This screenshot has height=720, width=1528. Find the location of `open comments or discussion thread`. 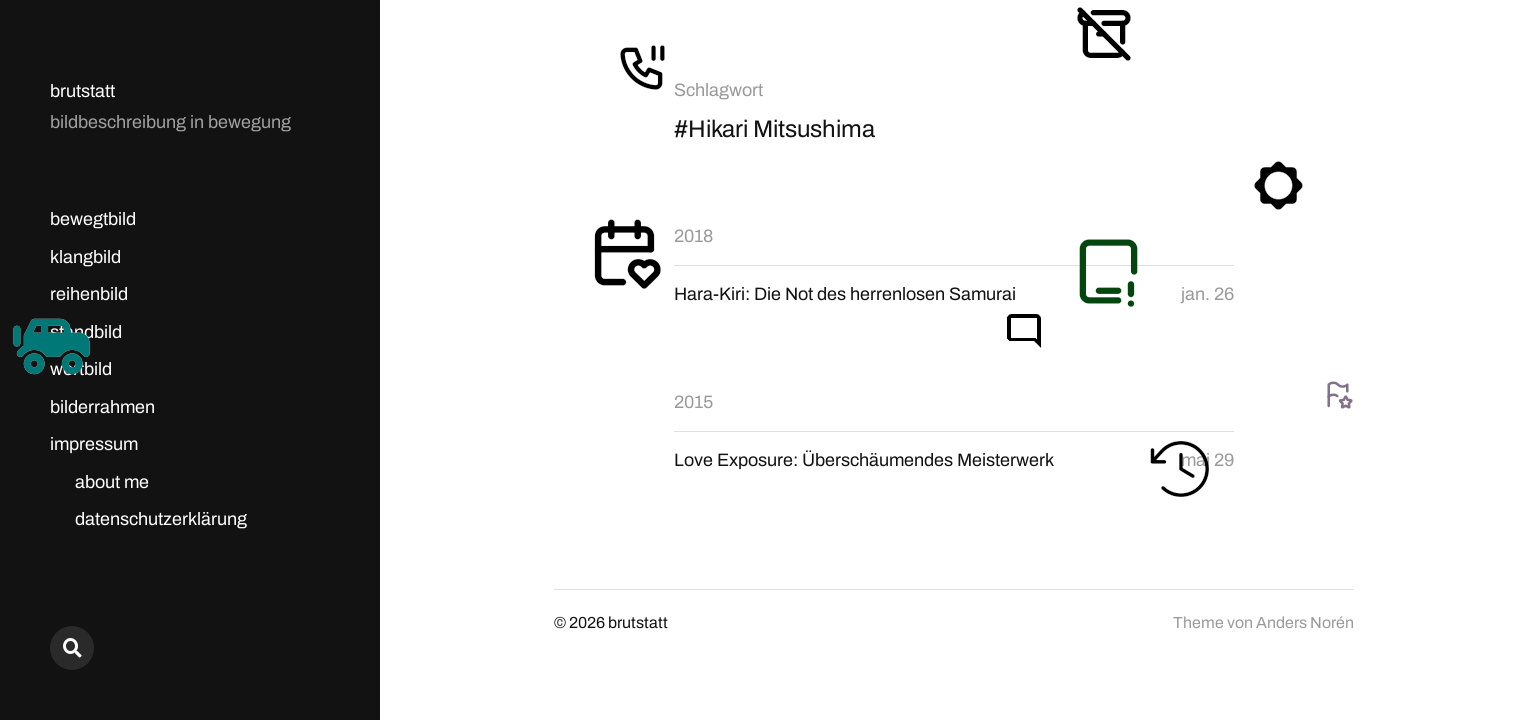

open comments or discussion thread is located at coordinates (1024, 331).